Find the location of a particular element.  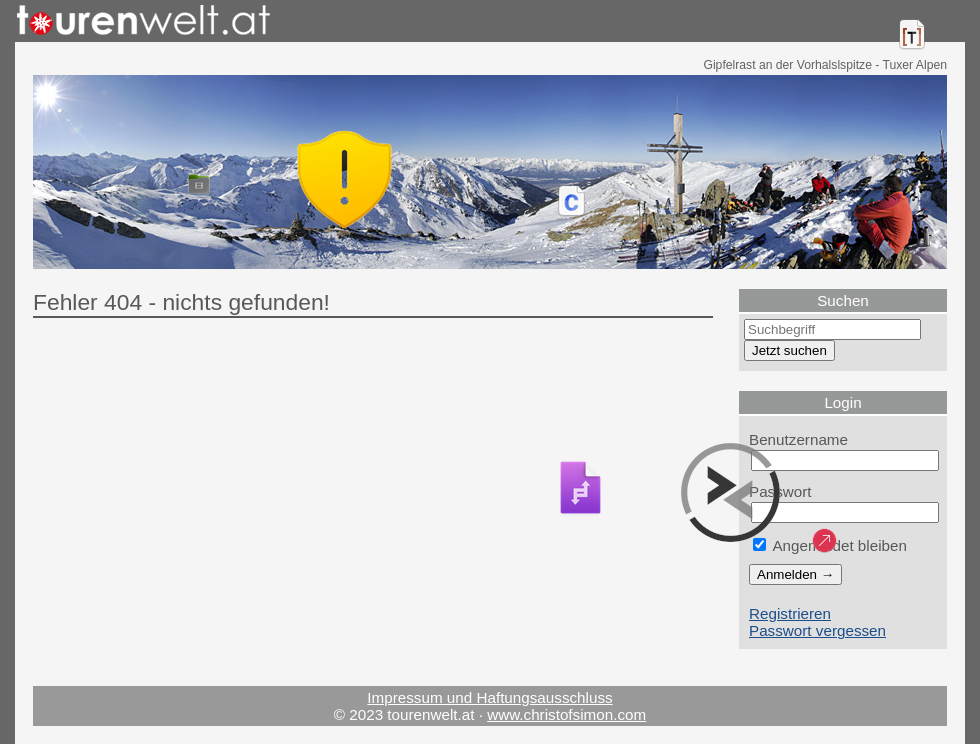

open your videos folder is located at coordinates (199, 184).